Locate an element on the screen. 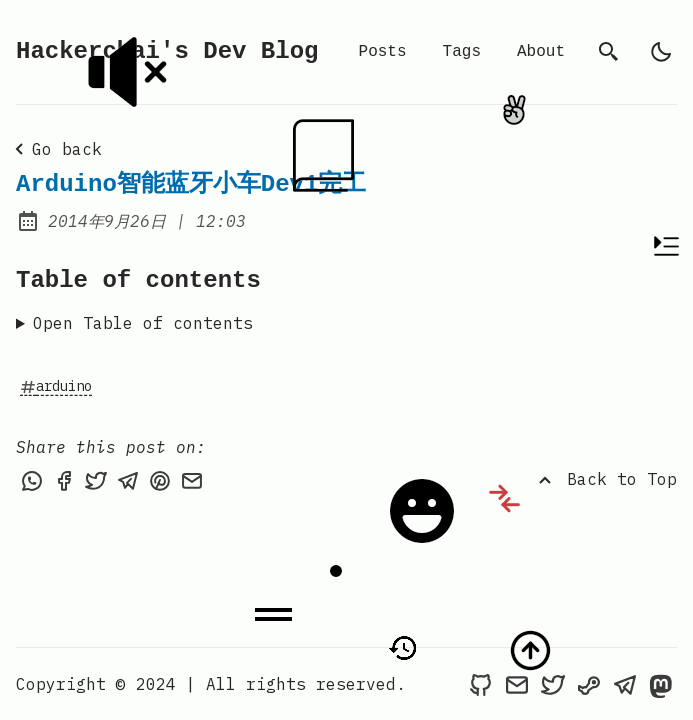 This screenshot has height=720, width=693. peace sign gesture or emoji reaction is located at coordinates (514, 110).